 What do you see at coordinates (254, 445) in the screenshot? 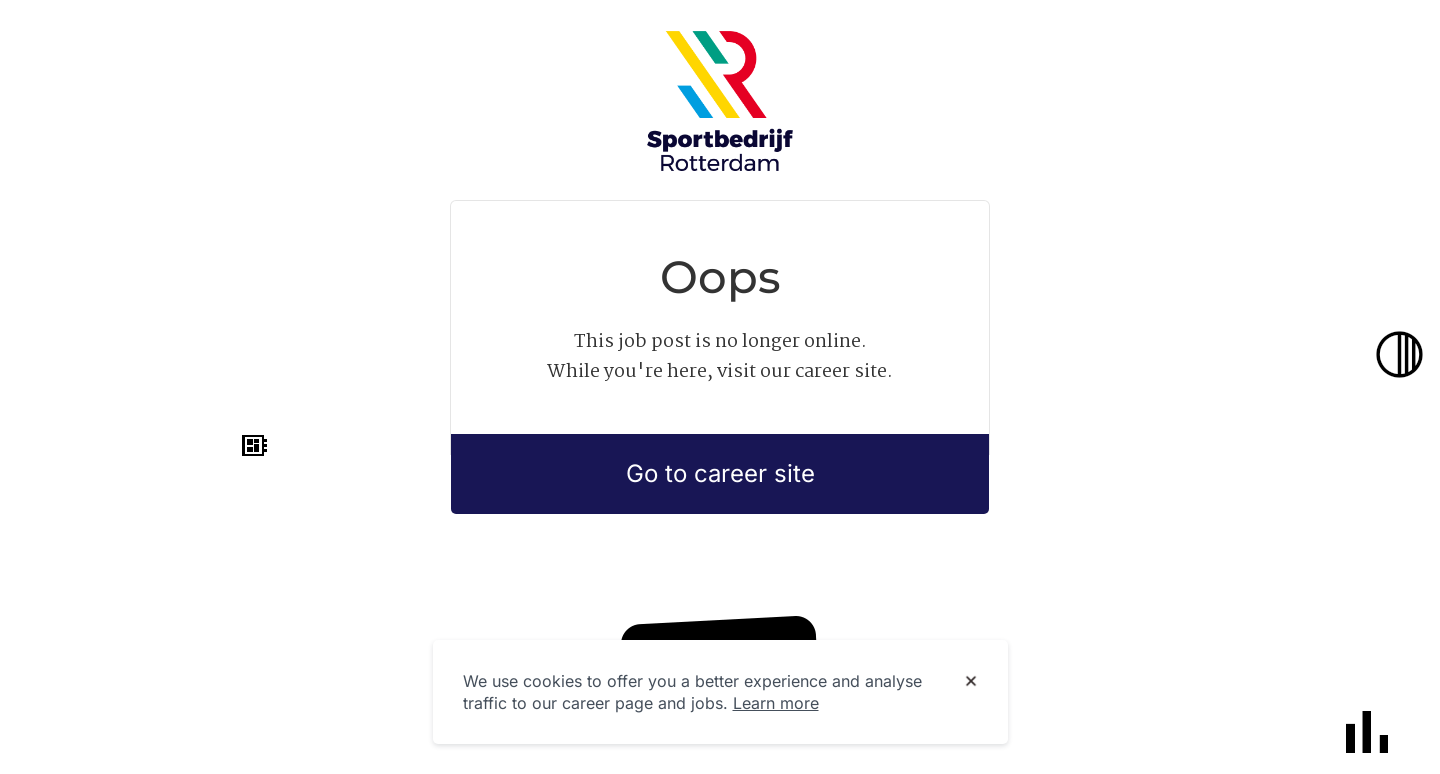
I see `access developer or hardware settings` at bounding box center [254, 445].